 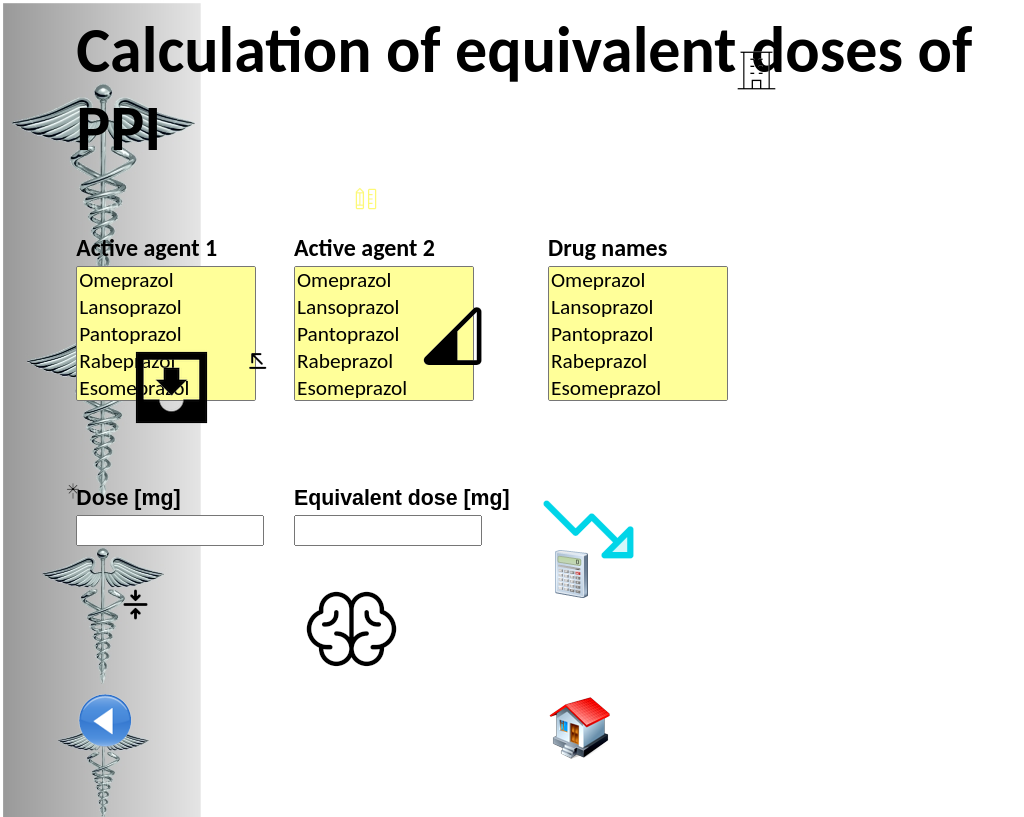 I want to click on view company or business information, so click(x=756, y=70).